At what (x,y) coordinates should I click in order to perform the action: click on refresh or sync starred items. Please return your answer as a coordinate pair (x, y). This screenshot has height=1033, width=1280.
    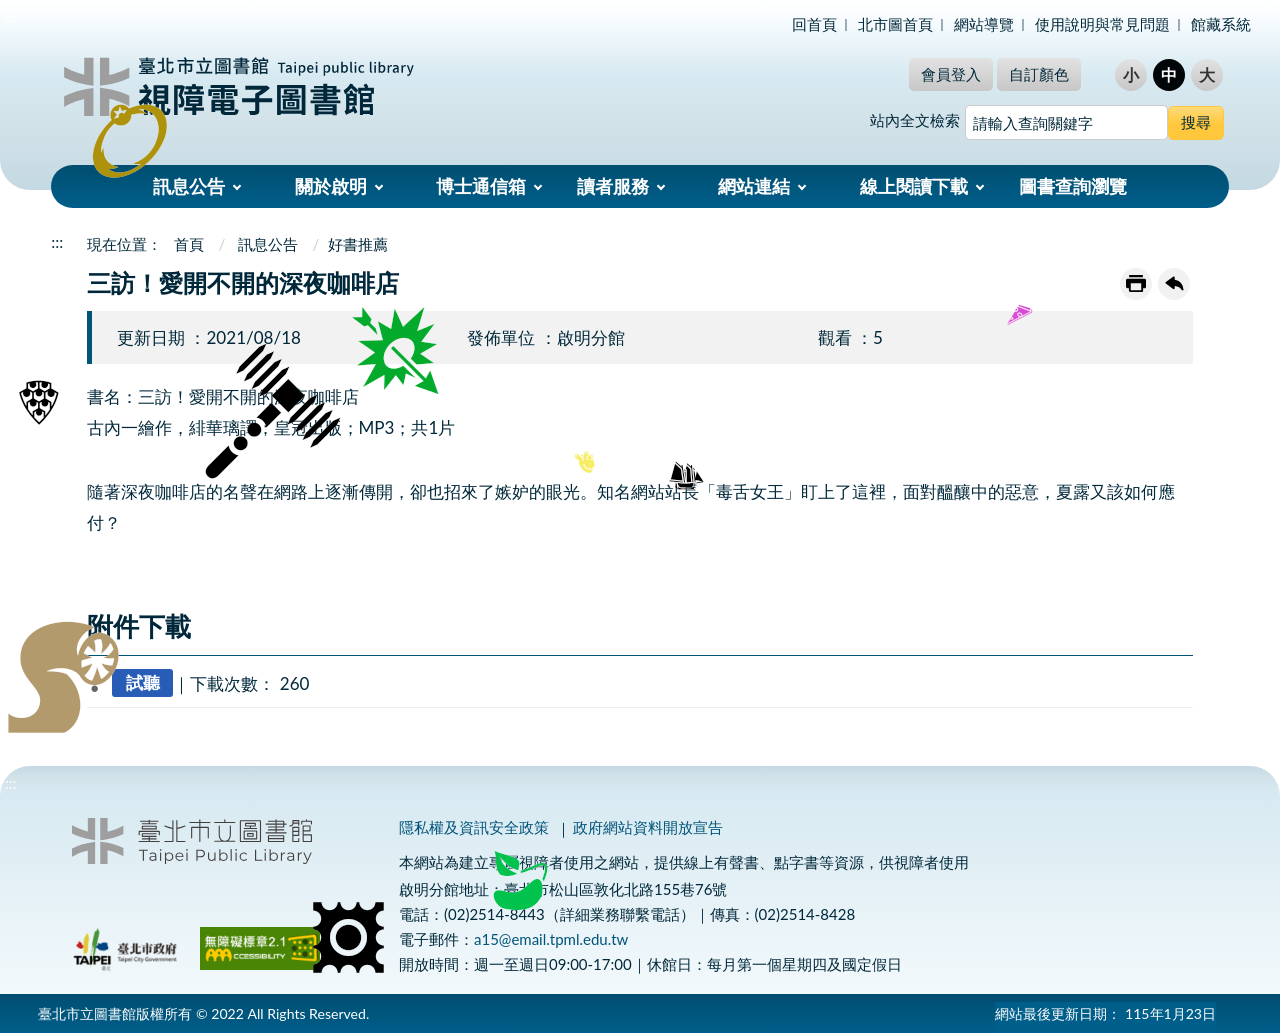
    Looking at the image, I should click on (130, 141).